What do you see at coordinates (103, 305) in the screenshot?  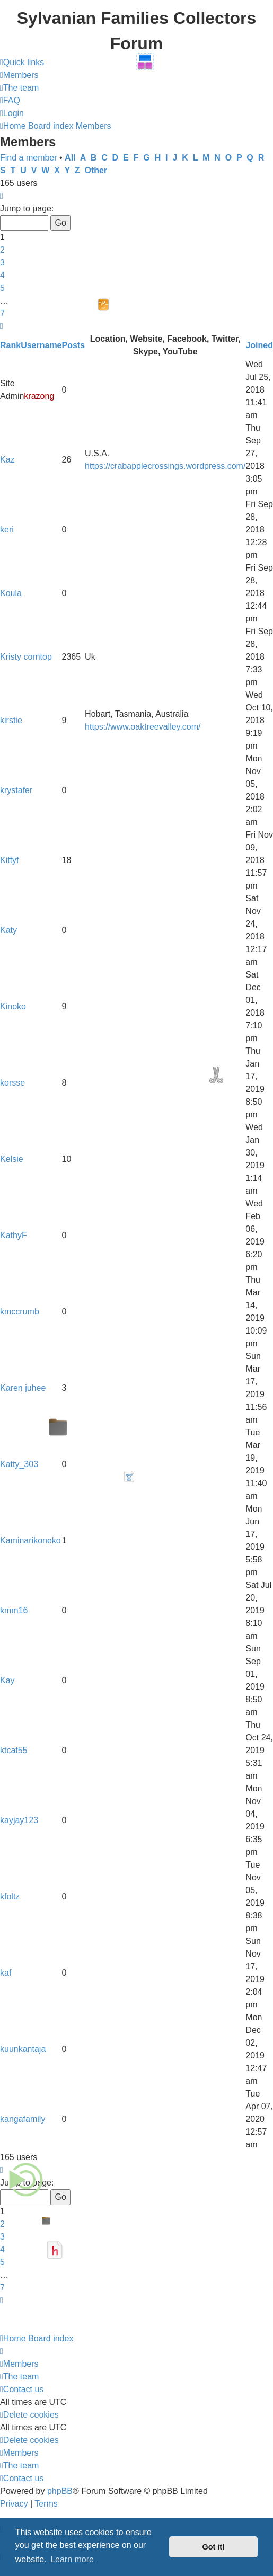 I see `a VirtualBox OVF virtual machine file` at bounding box center [103, 305].